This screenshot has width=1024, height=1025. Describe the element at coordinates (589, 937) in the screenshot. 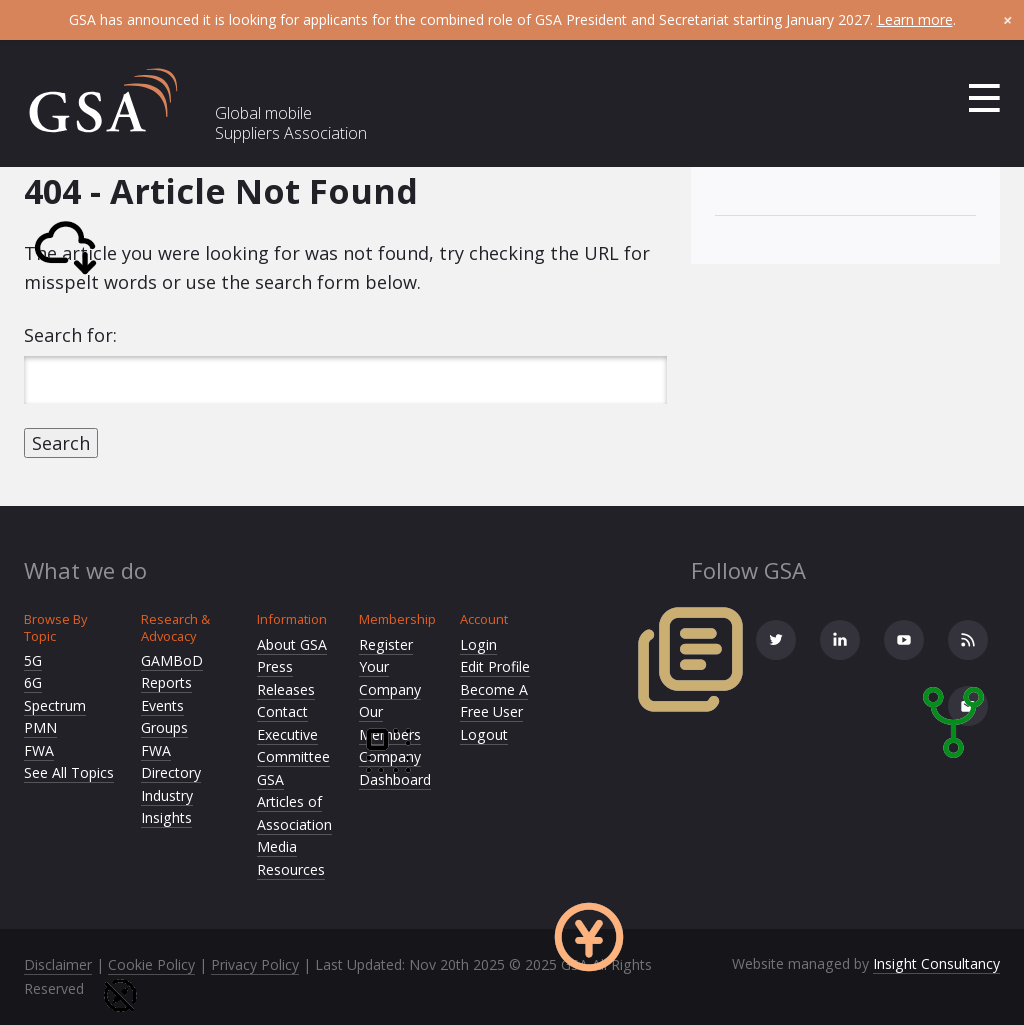

I see `make a payment in chinese yuan` at that location.